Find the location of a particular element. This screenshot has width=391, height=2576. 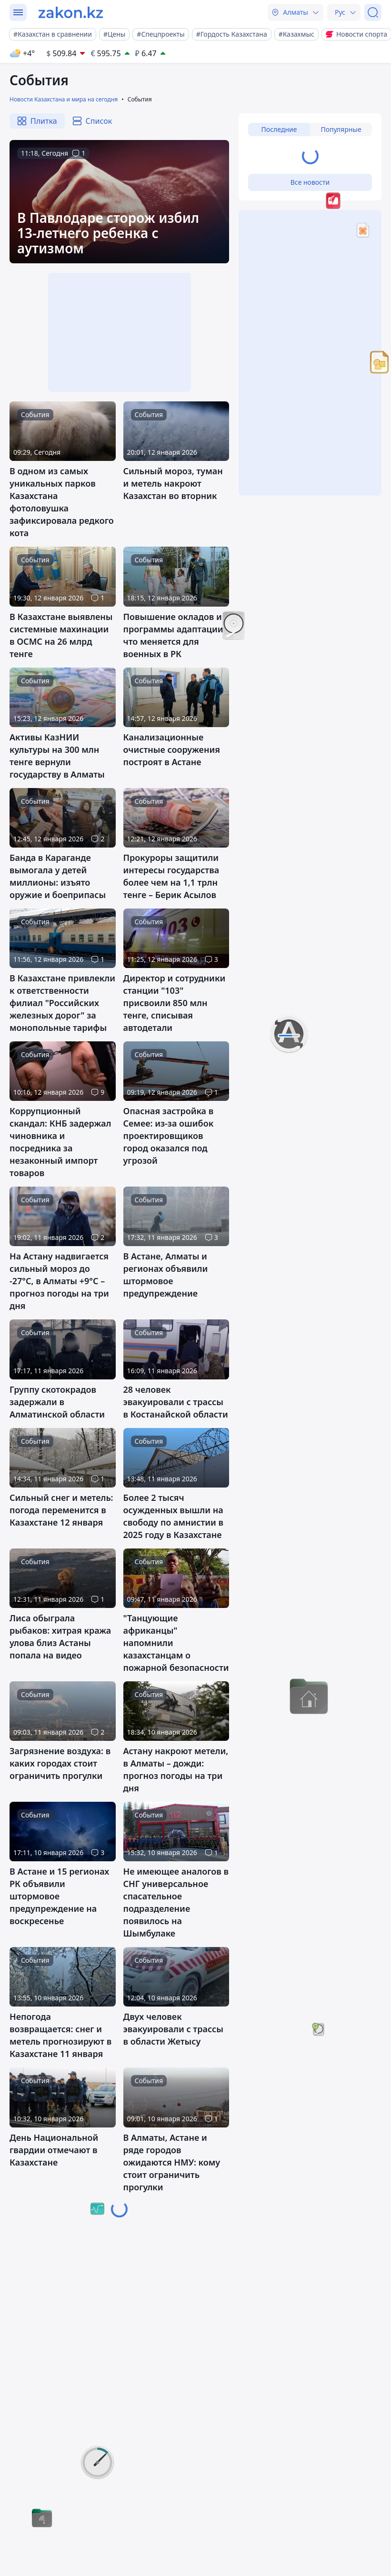

an eps vector file is located at coordinates (333, 200).